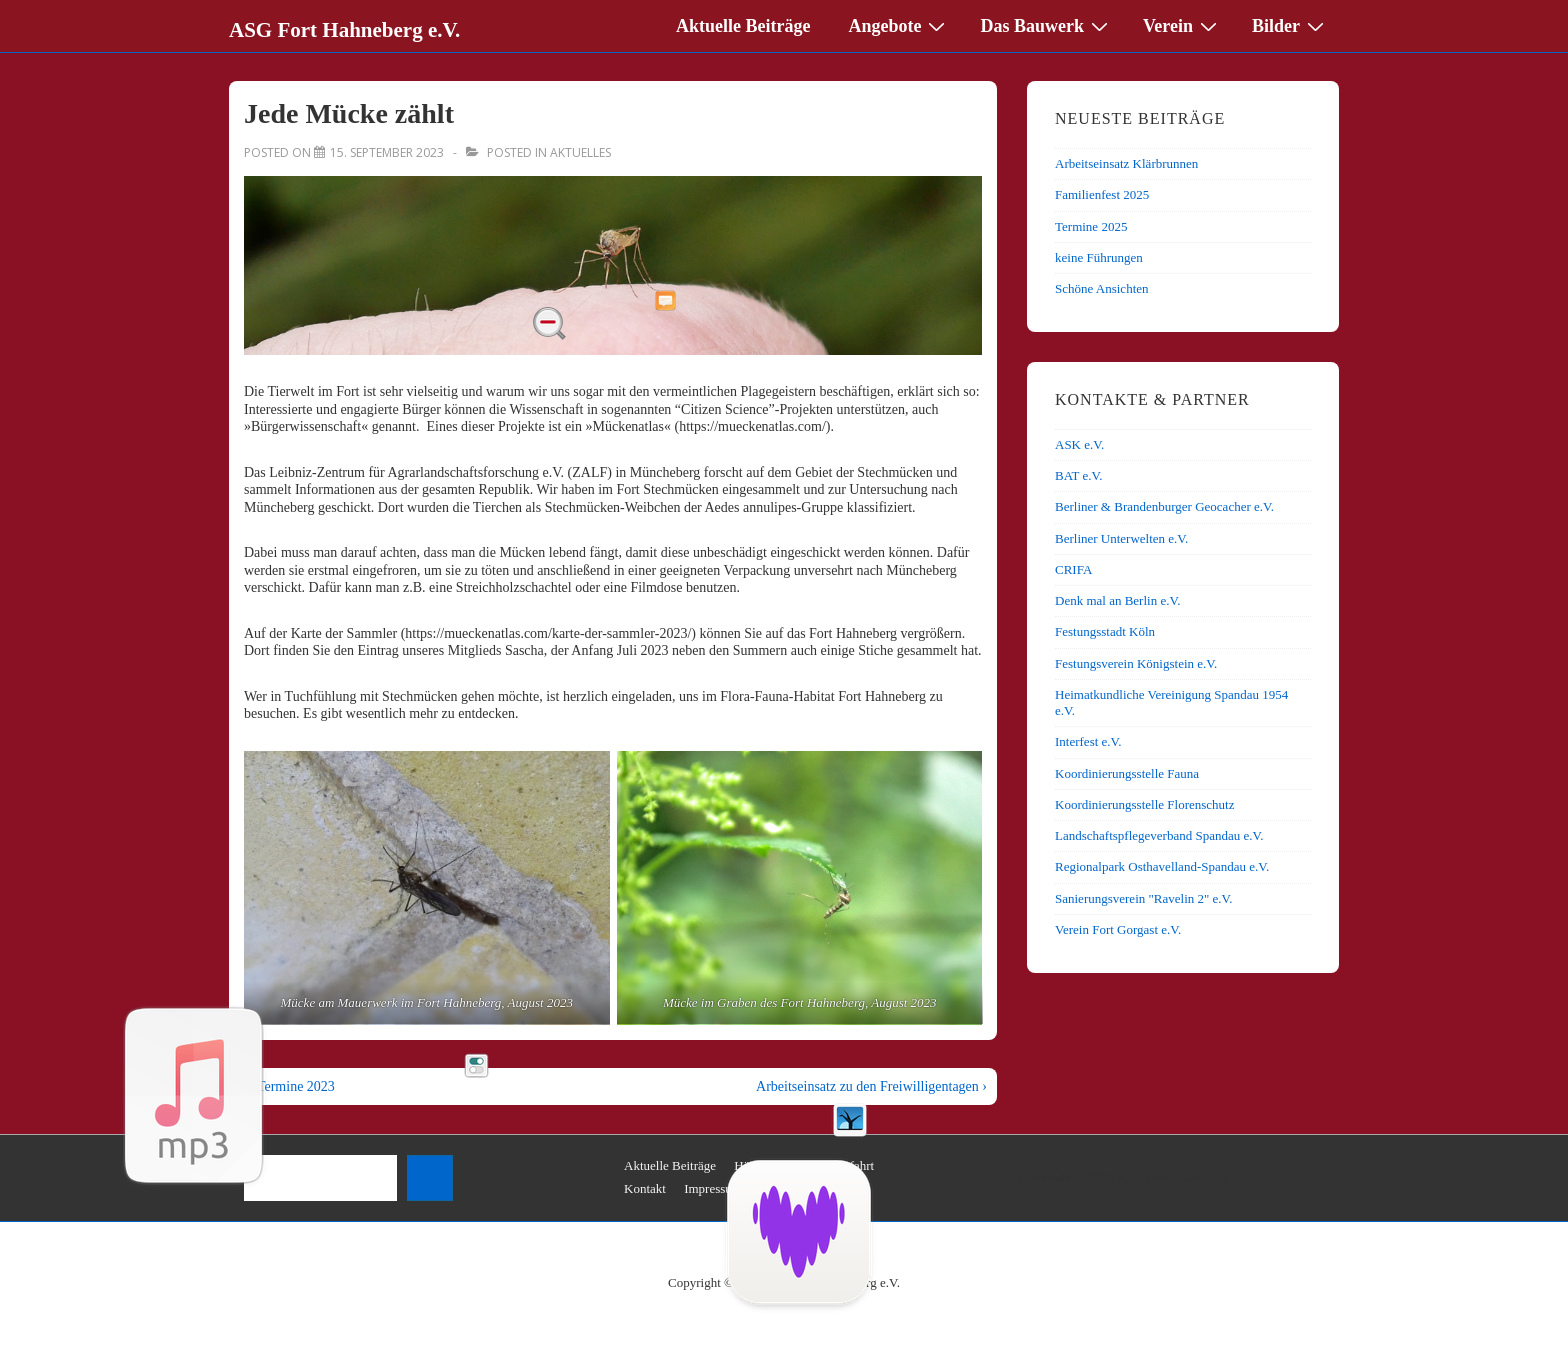 This screenshot has height=1345, width=1568. Describe the element at coordinates (665, 300) in the screenshot. I see `open empathy messaging app` at that location.